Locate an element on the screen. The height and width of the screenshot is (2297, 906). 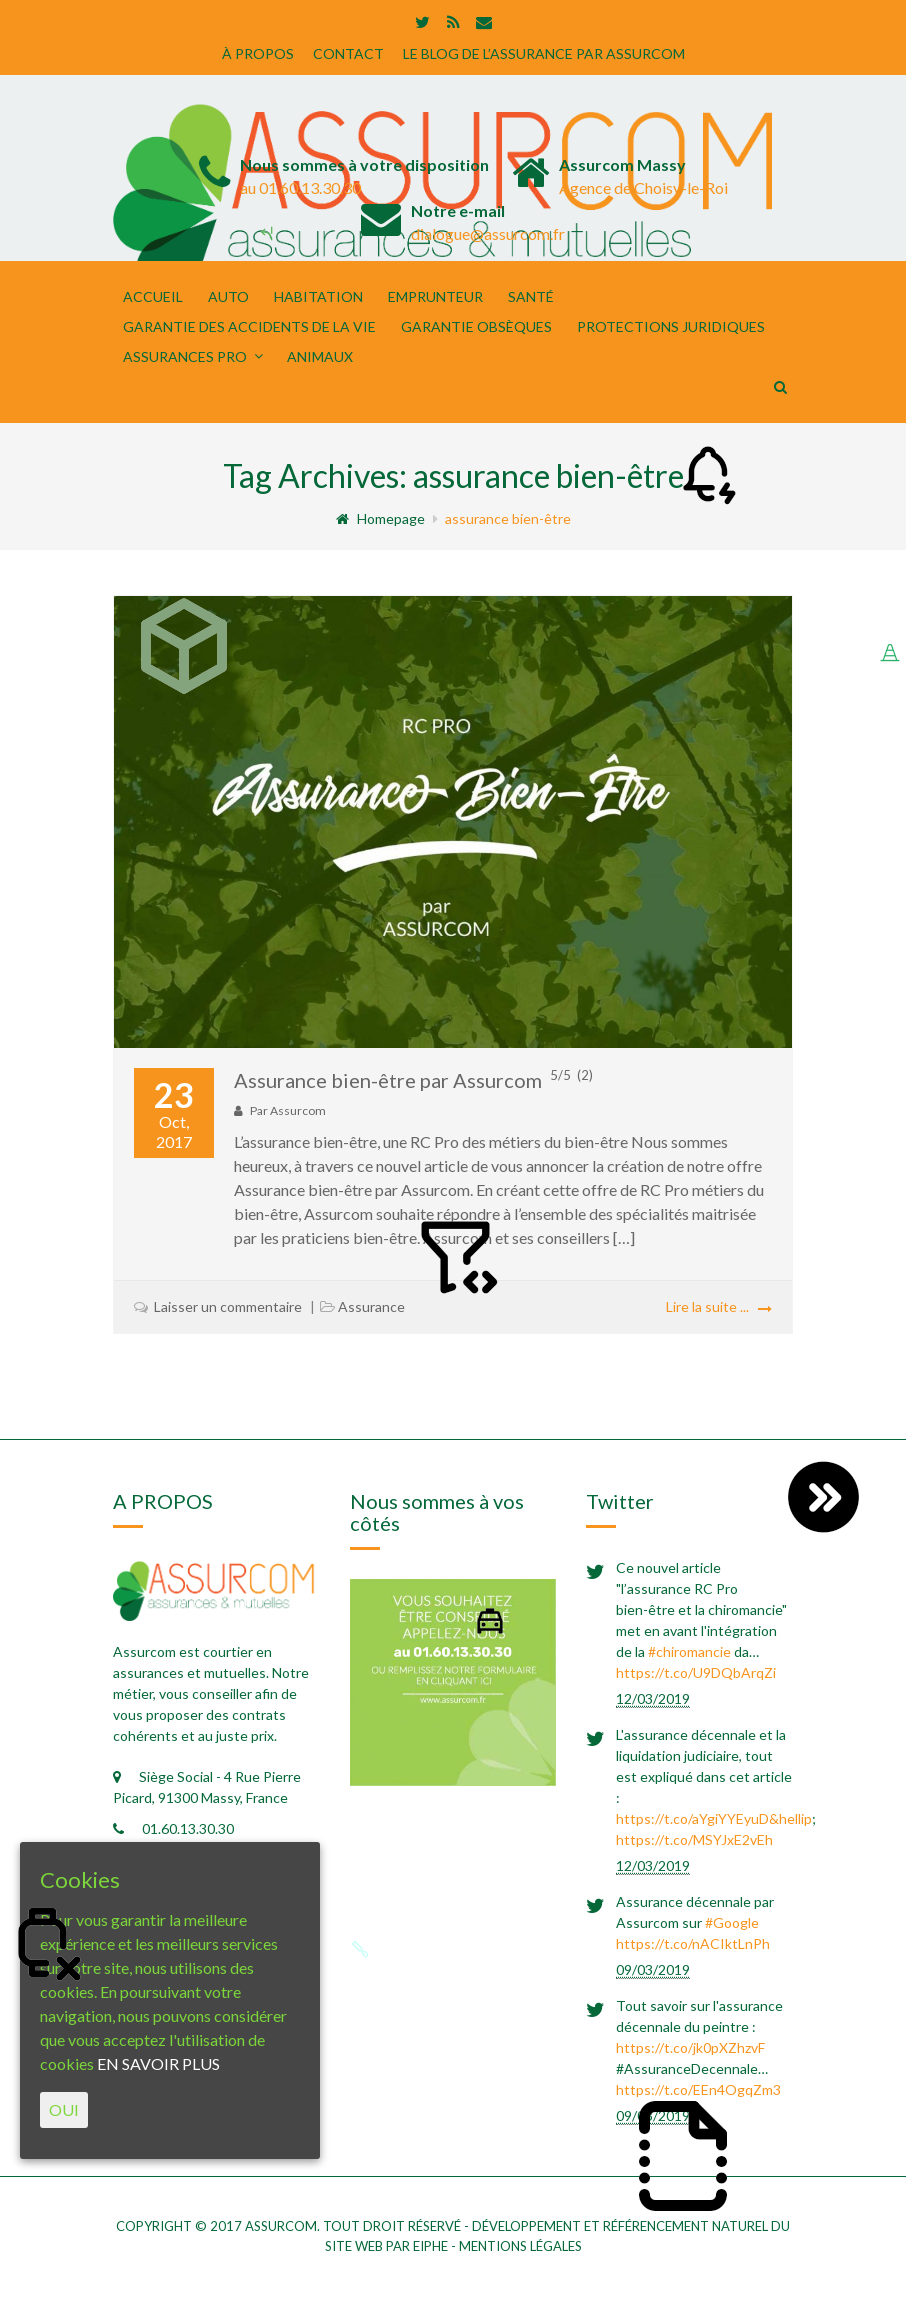
indicates a corrupted or damaged file is located at coordinates (683, 2156).